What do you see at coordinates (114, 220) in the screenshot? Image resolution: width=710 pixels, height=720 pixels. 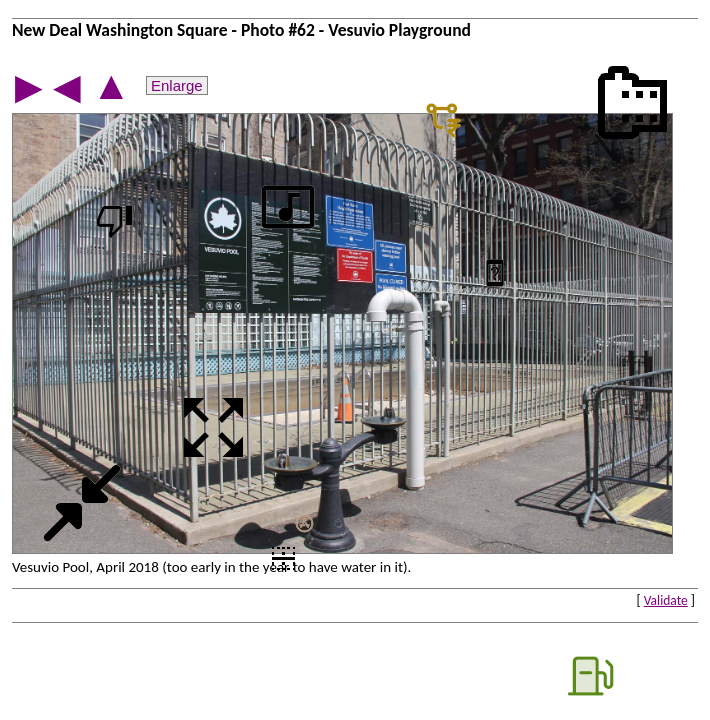 I see `dislike or downvote content` at bounding box center [114, 220].